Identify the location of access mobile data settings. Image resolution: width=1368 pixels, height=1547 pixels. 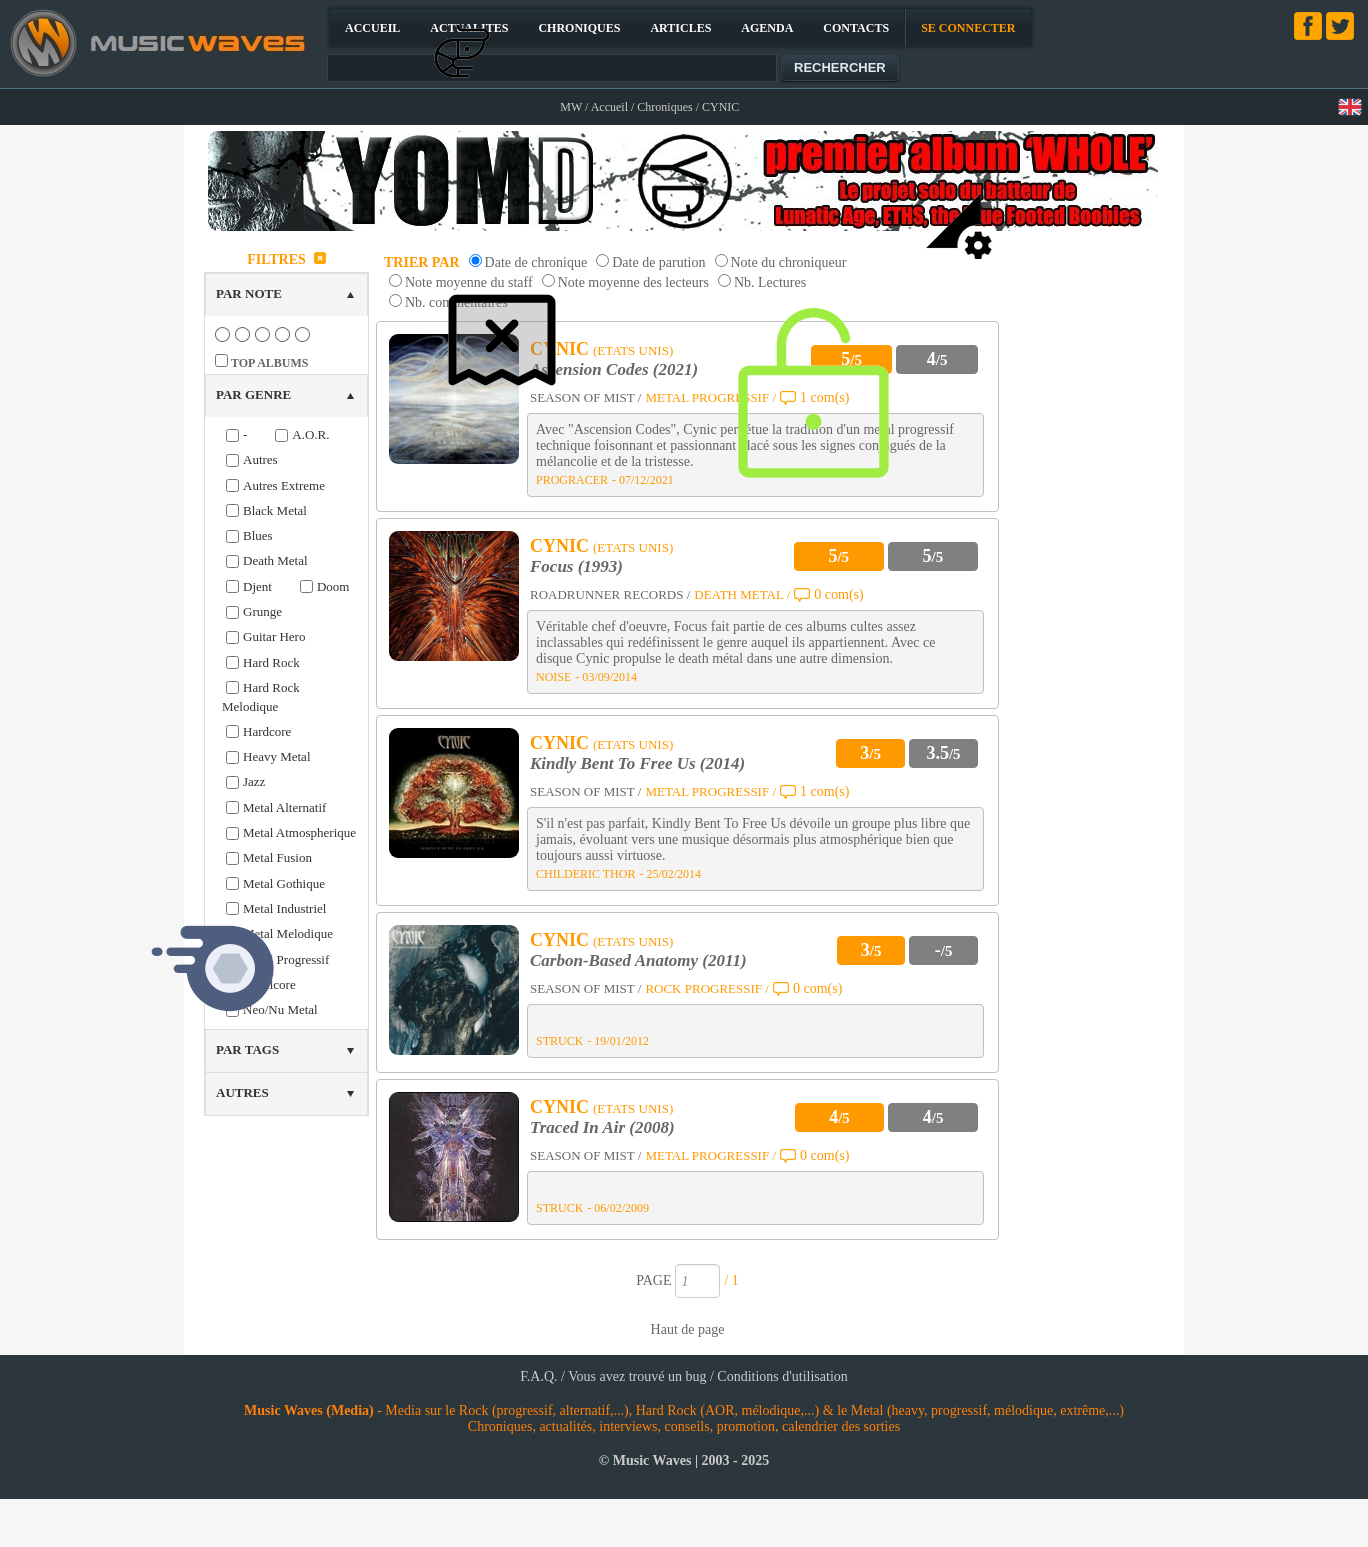
(959, 226).